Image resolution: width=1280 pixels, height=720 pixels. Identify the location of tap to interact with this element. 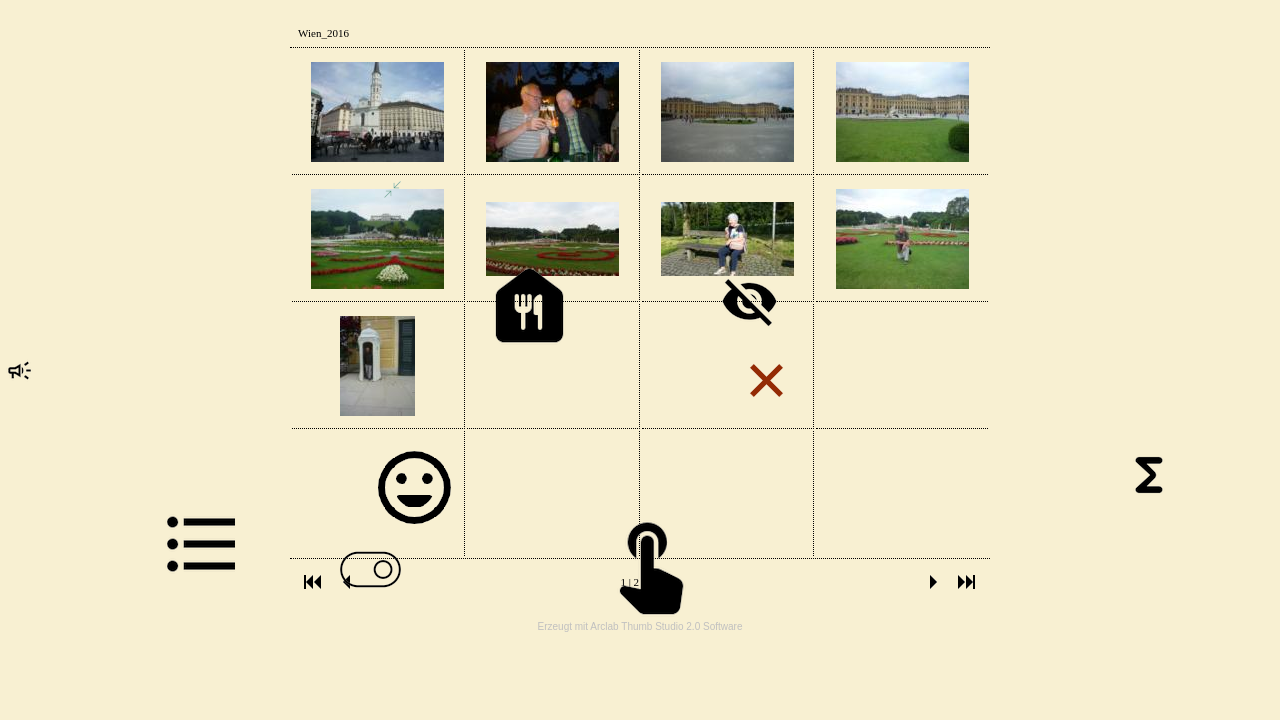
(650, 570).